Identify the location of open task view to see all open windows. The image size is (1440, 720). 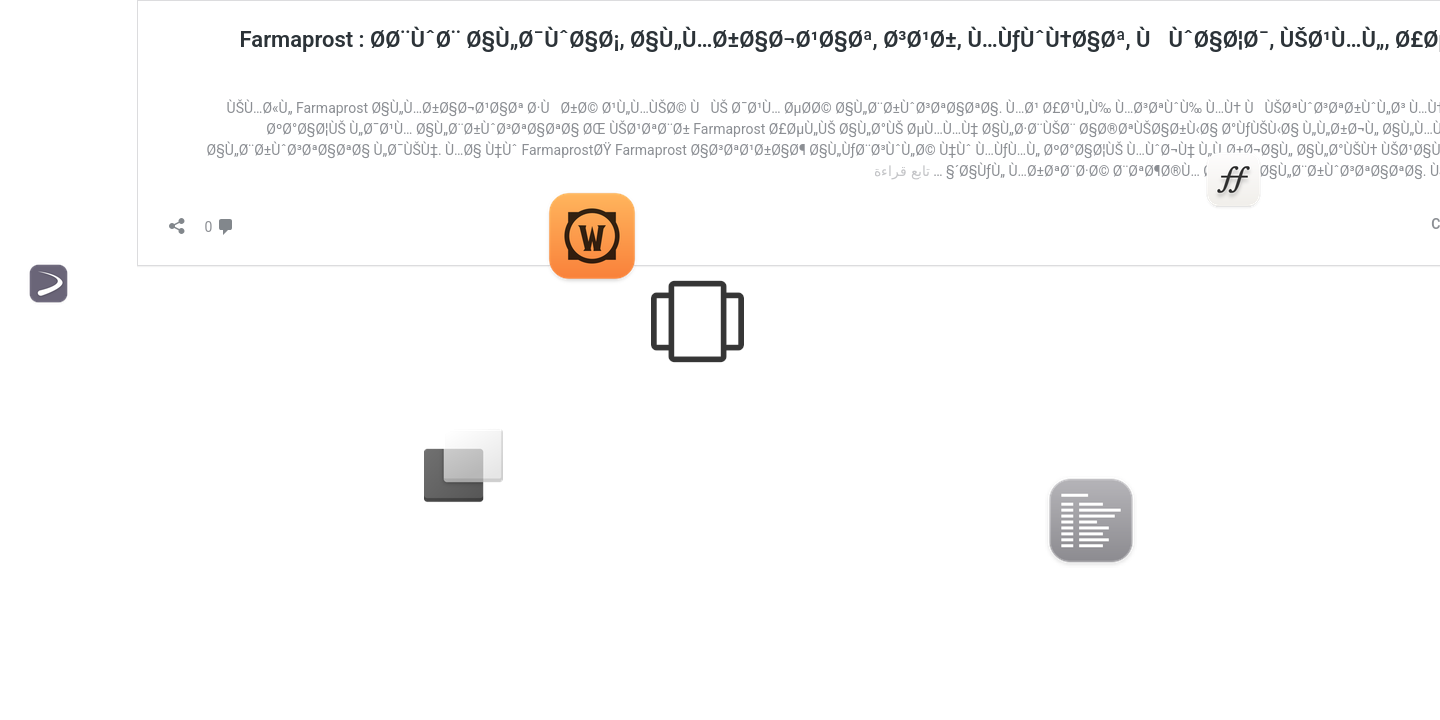
(463, 465).